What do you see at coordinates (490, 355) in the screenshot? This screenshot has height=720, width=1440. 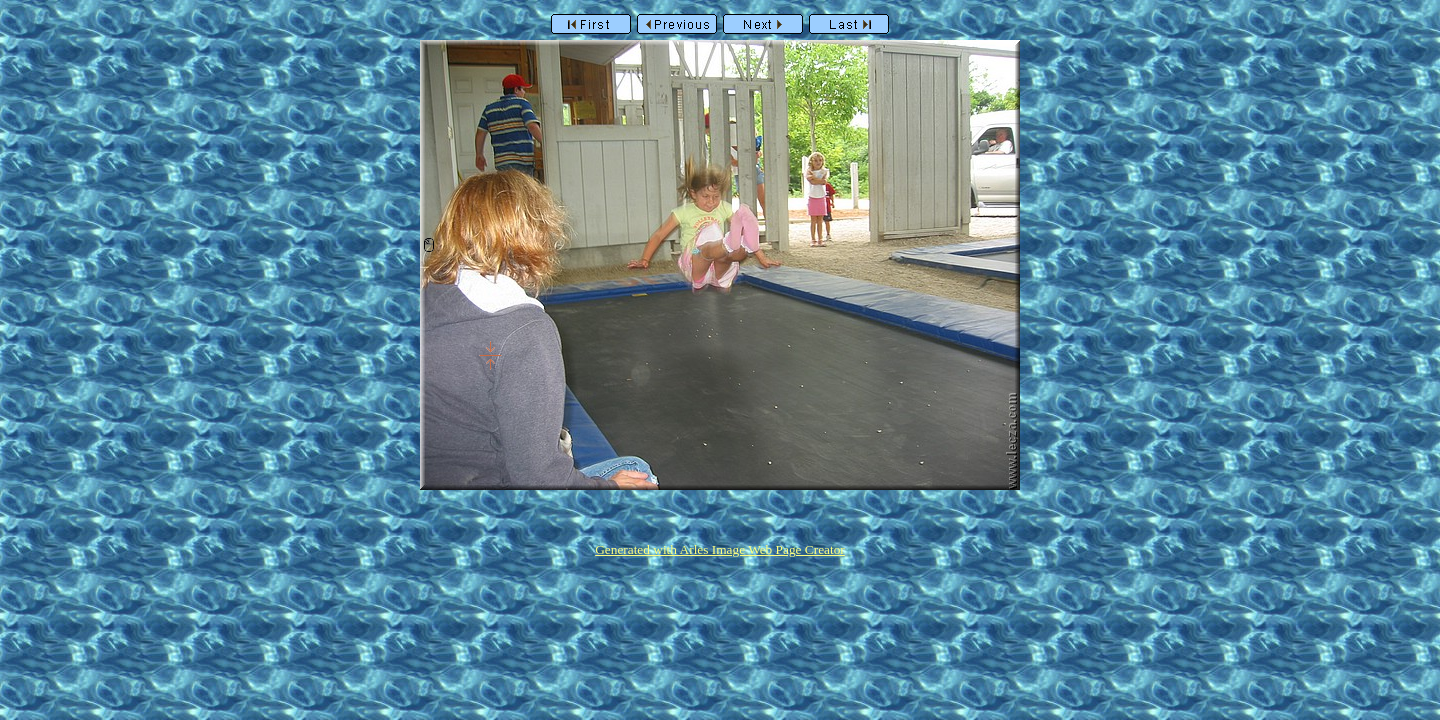 I see `collapse or minimize vertical content` at bounding box center [490, 355].